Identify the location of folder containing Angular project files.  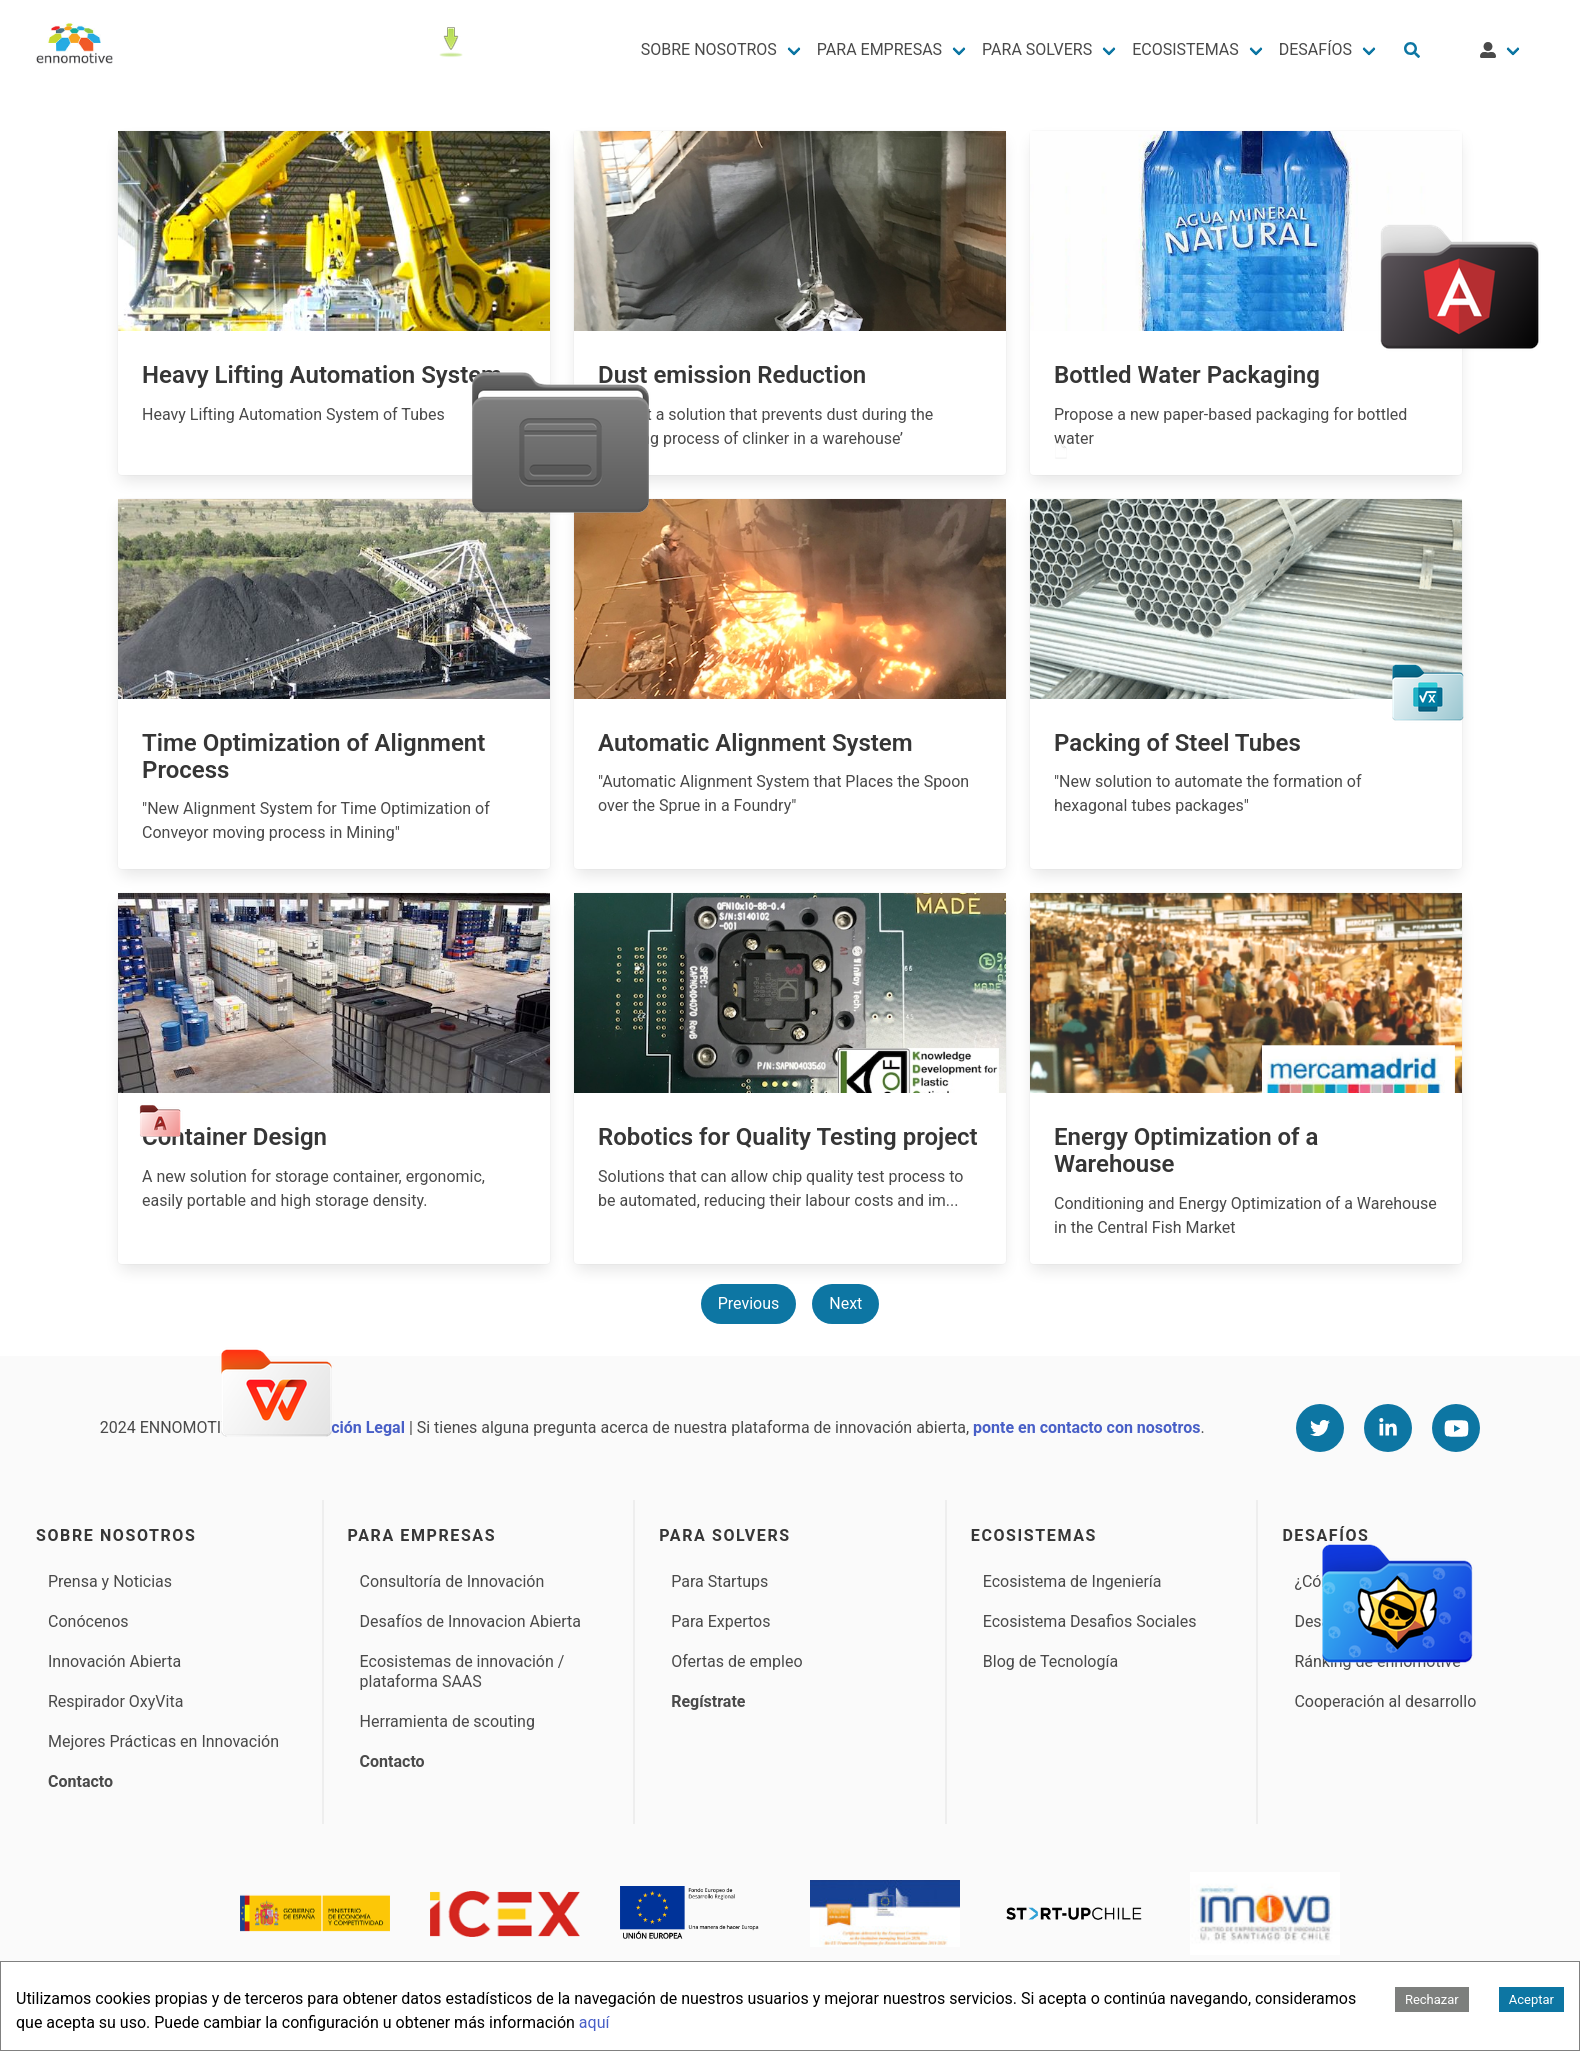
(1459, 291).